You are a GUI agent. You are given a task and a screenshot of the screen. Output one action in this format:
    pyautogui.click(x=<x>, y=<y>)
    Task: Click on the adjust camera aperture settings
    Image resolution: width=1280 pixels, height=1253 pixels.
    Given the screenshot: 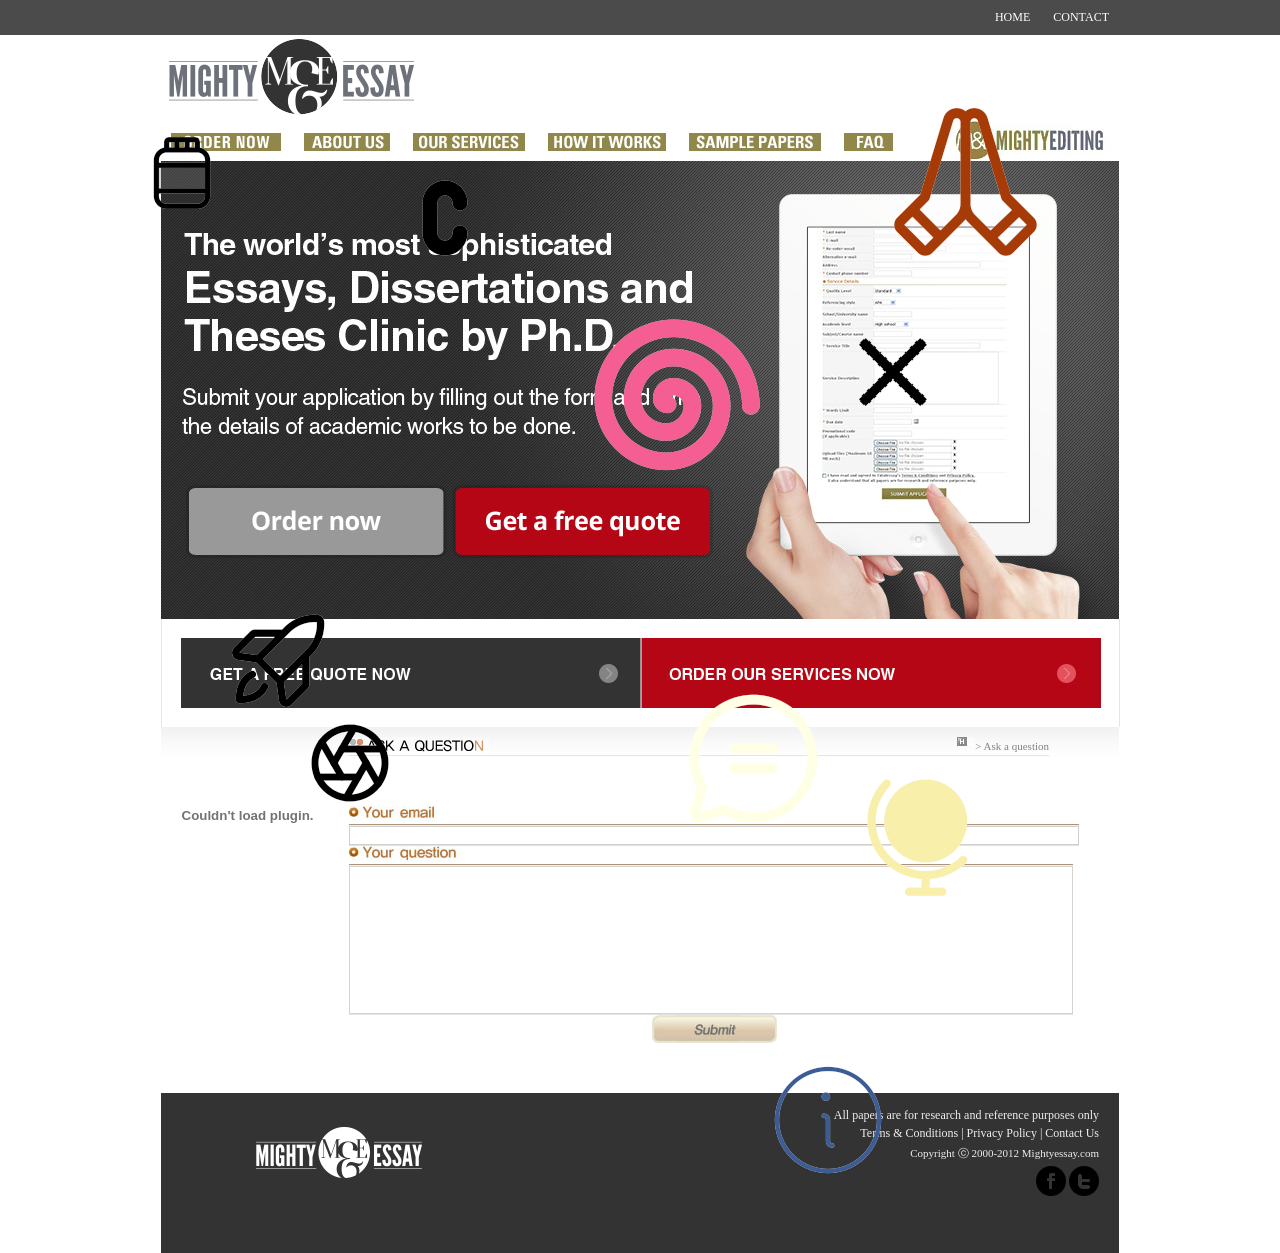 What is the action you would take?
    pyautogui.click(x=350, y=763)
    